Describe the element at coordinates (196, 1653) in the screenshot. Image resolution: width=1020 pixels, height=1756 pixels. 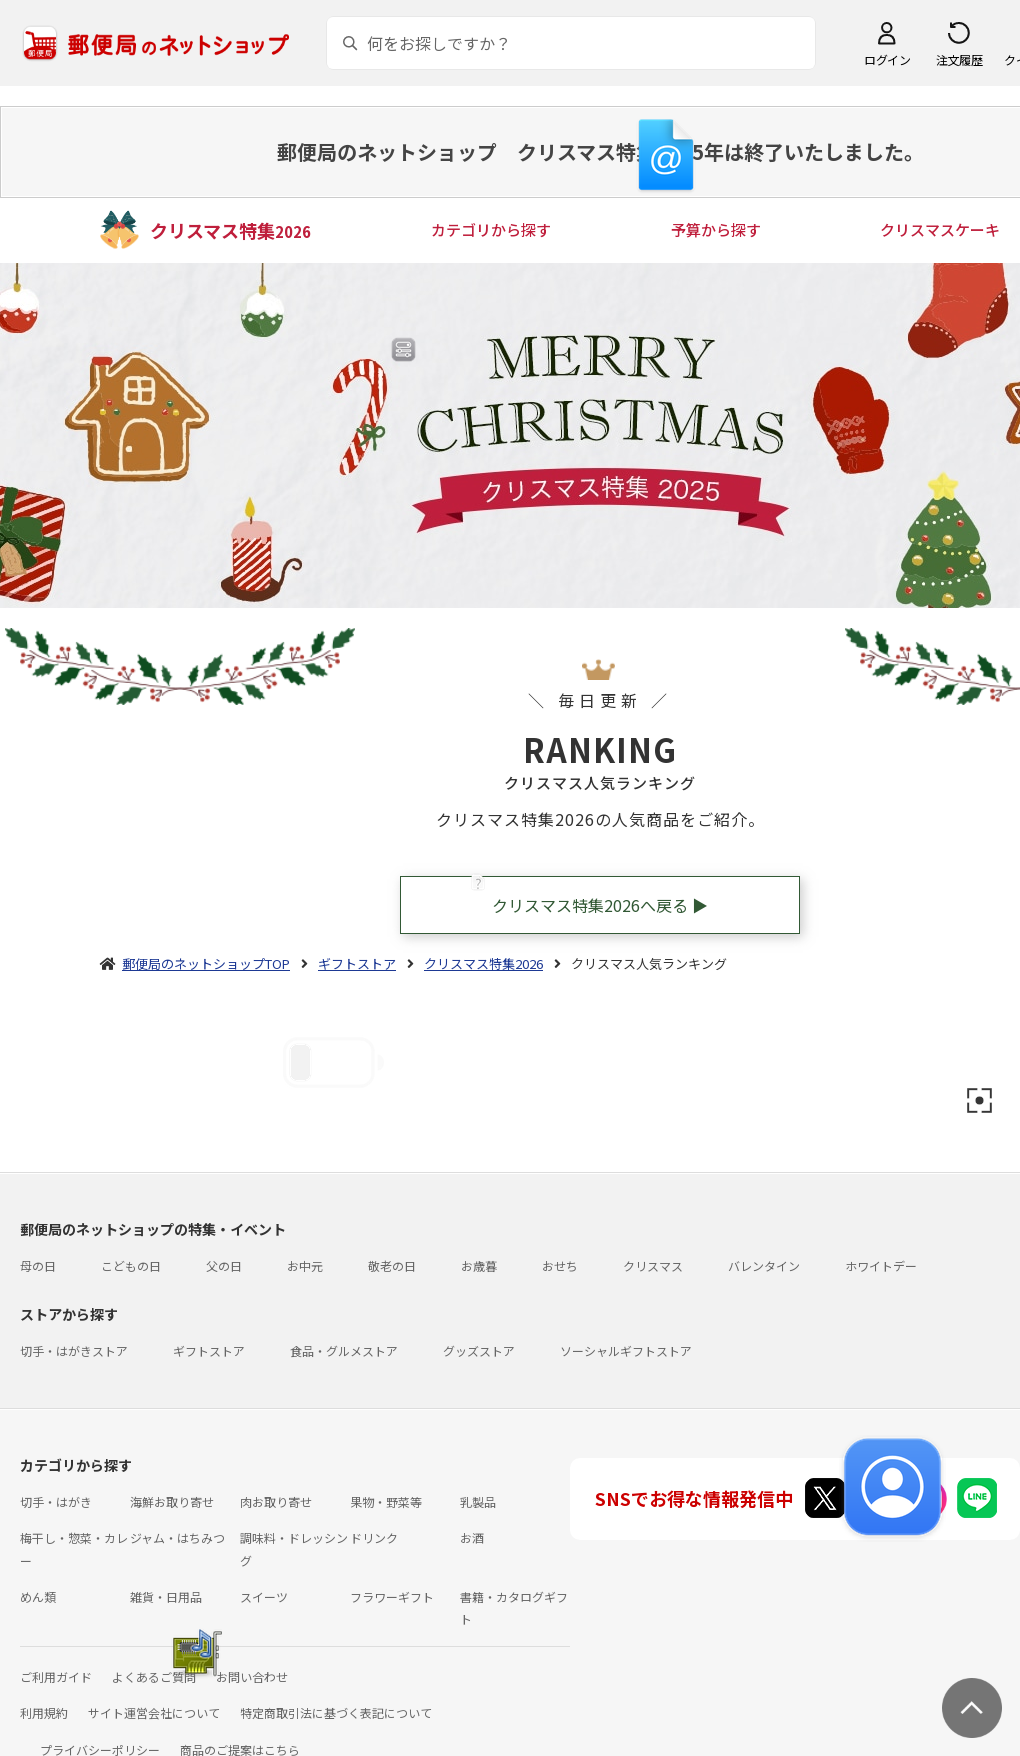
I see `audio or sound card hardware device` at that location.